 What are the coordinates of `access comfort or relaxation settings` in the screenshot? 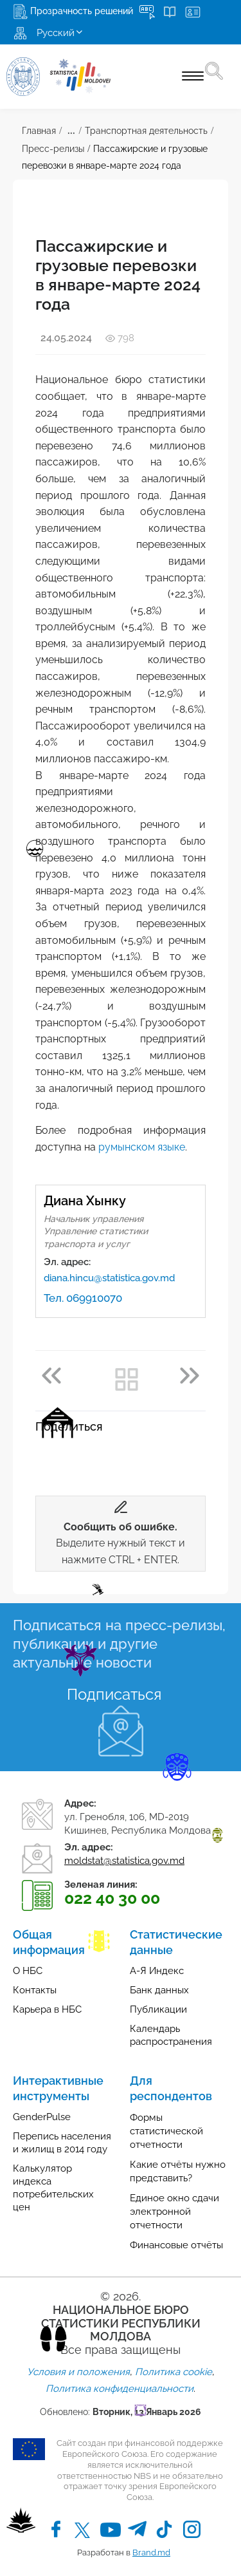 It's located at (53, 2338).